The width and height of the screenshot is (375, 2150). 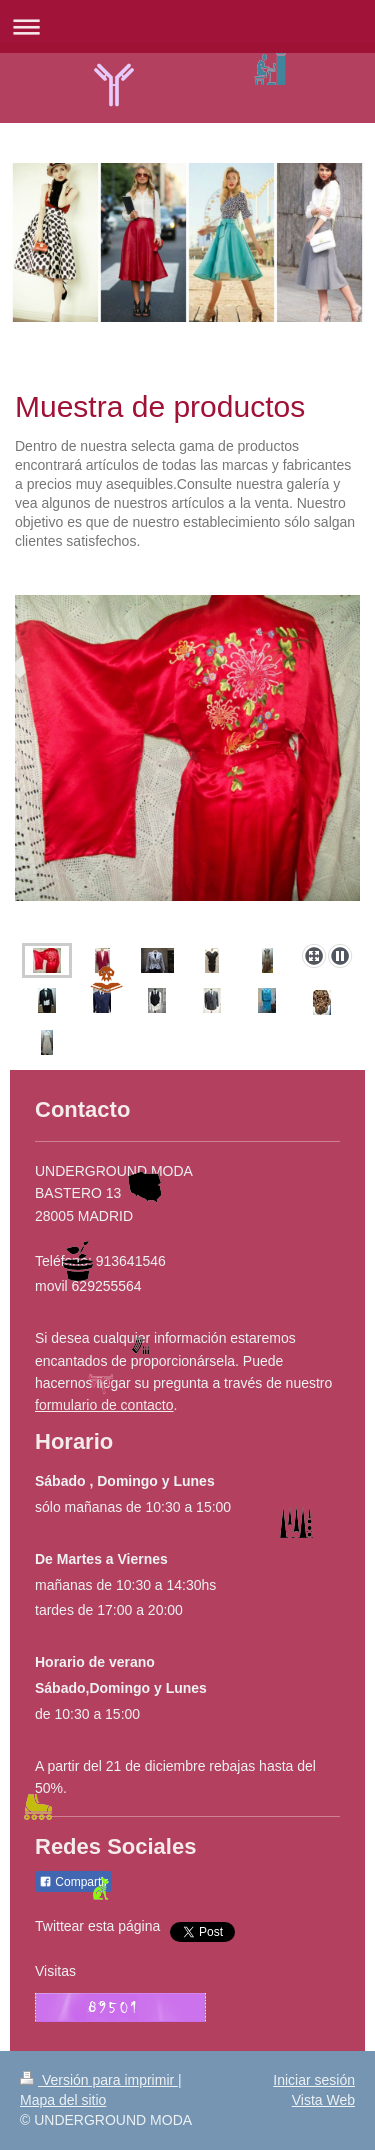 I want to click on view death note or cursed book item in game inventory, so click(x=106, y=980).